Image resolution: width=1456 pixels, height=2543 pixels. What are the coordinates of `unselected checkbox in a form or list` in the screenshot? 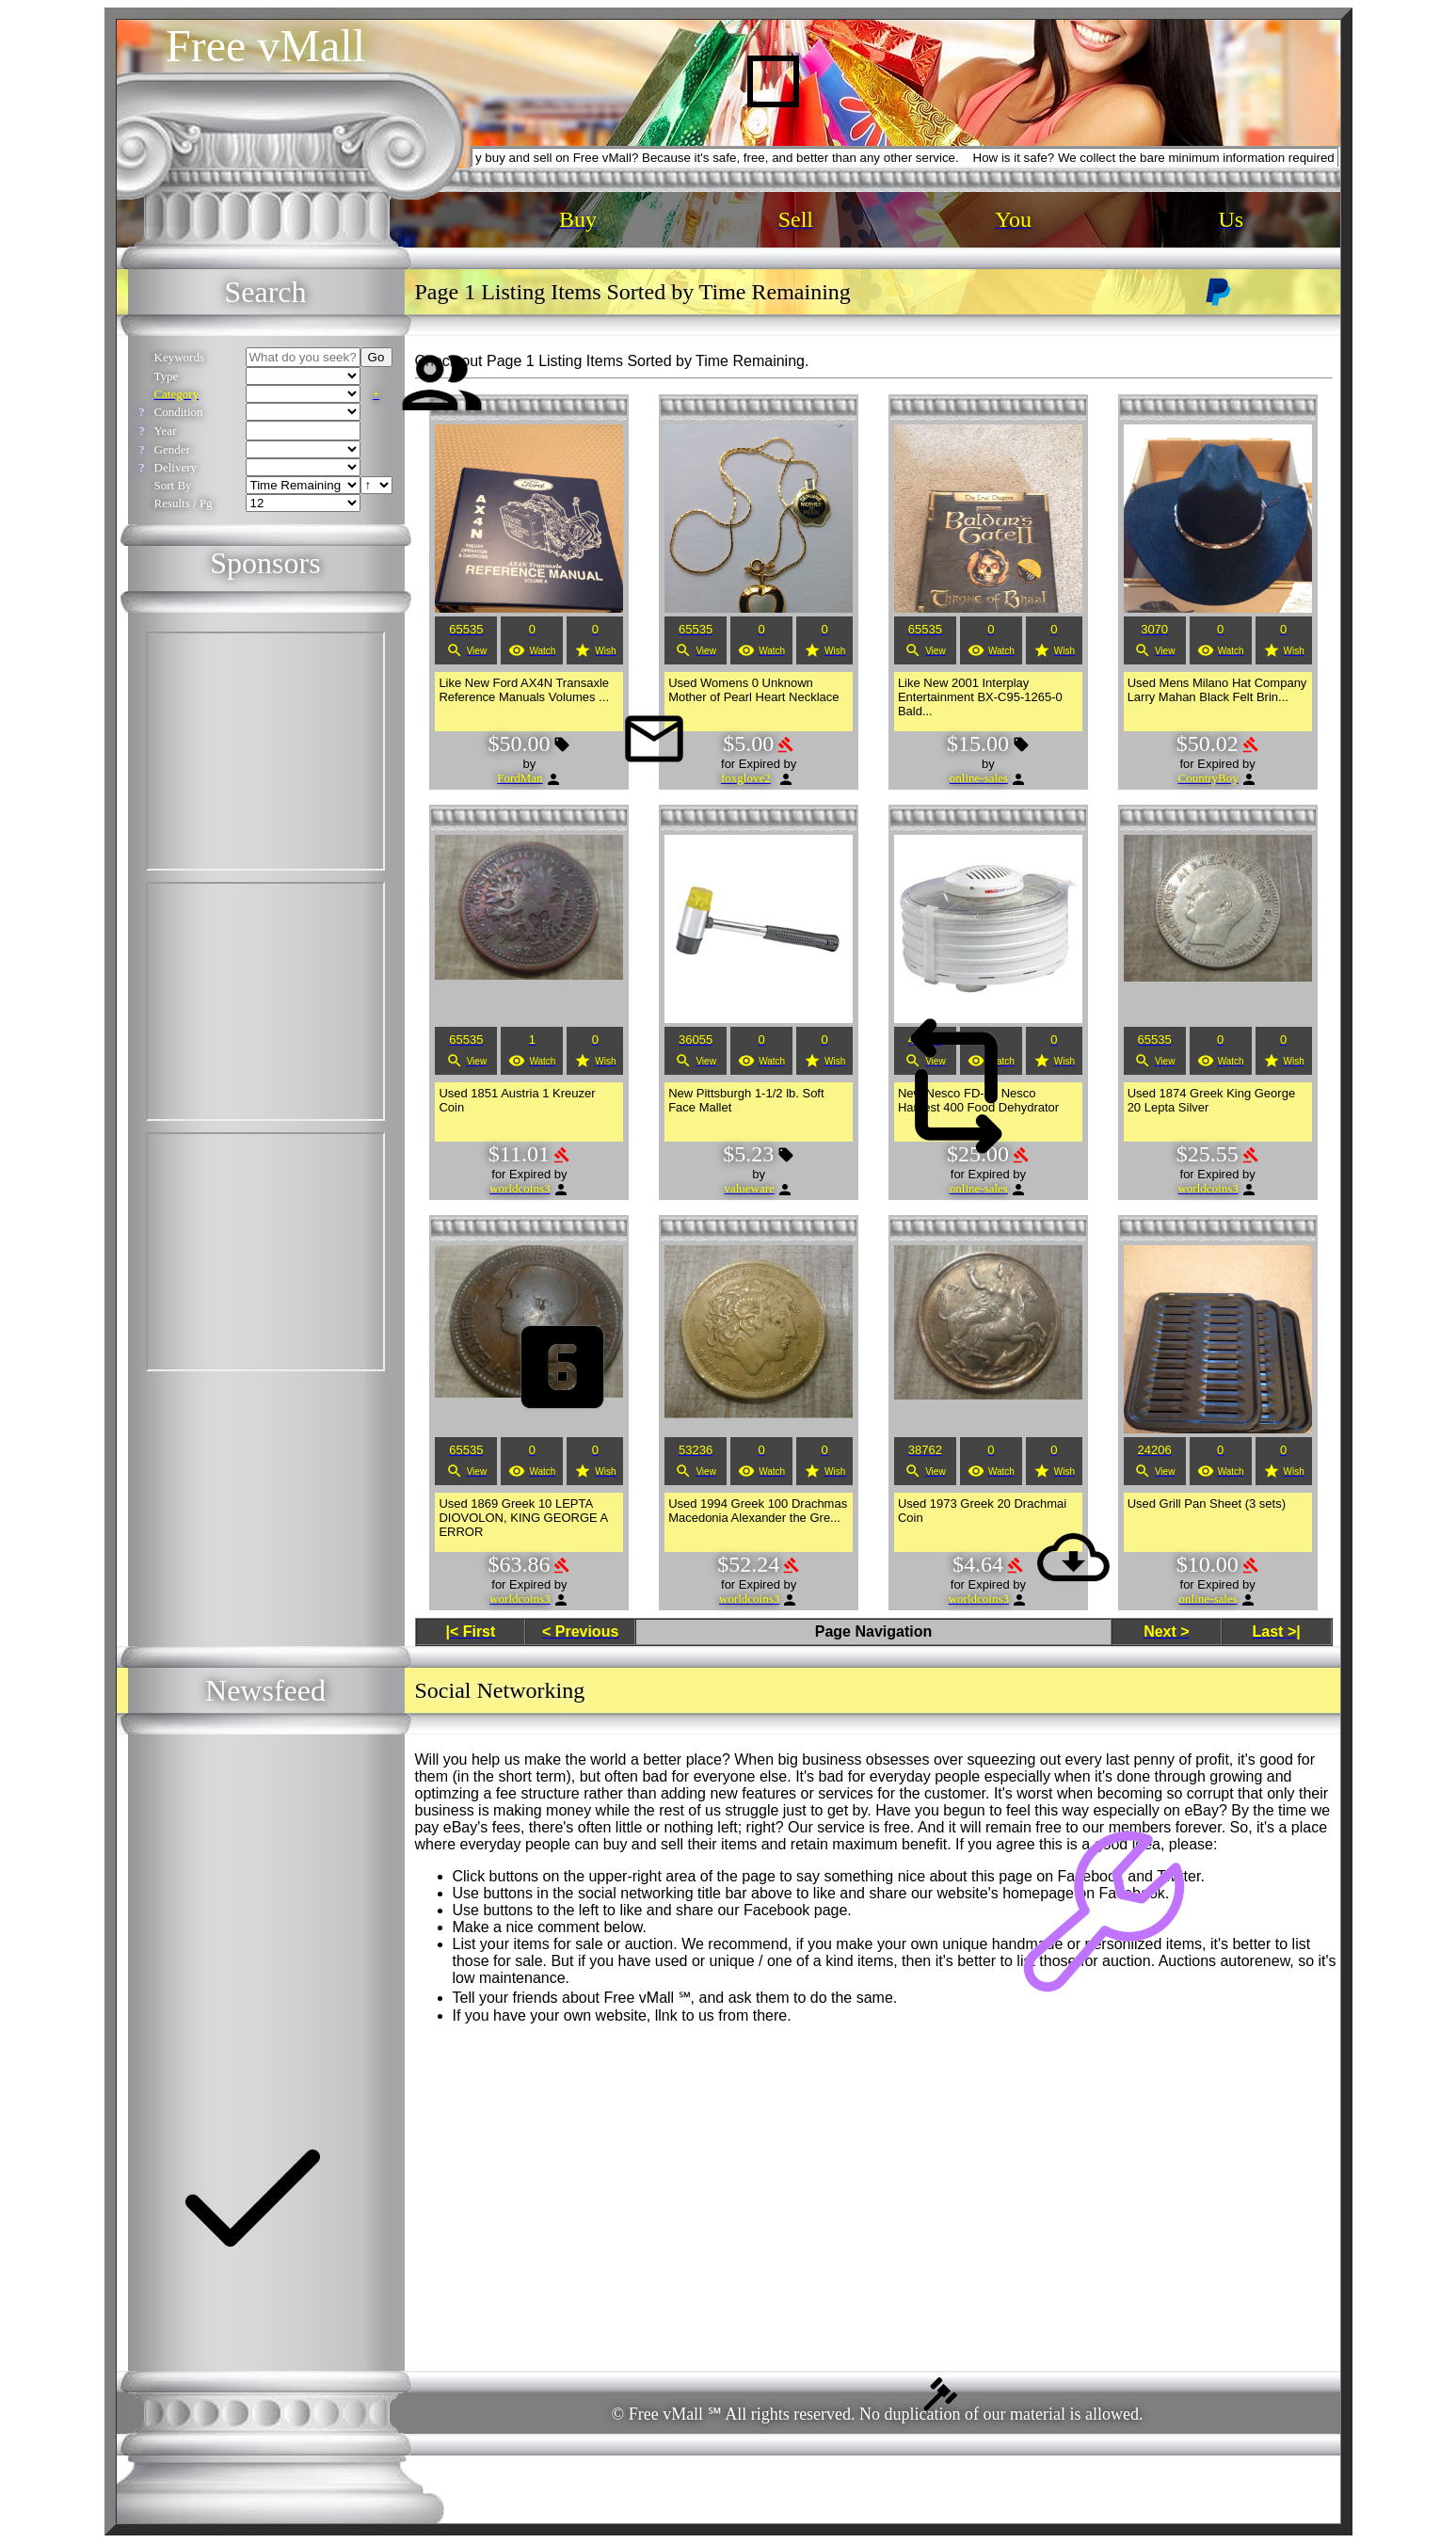 It's located at (773, 81).